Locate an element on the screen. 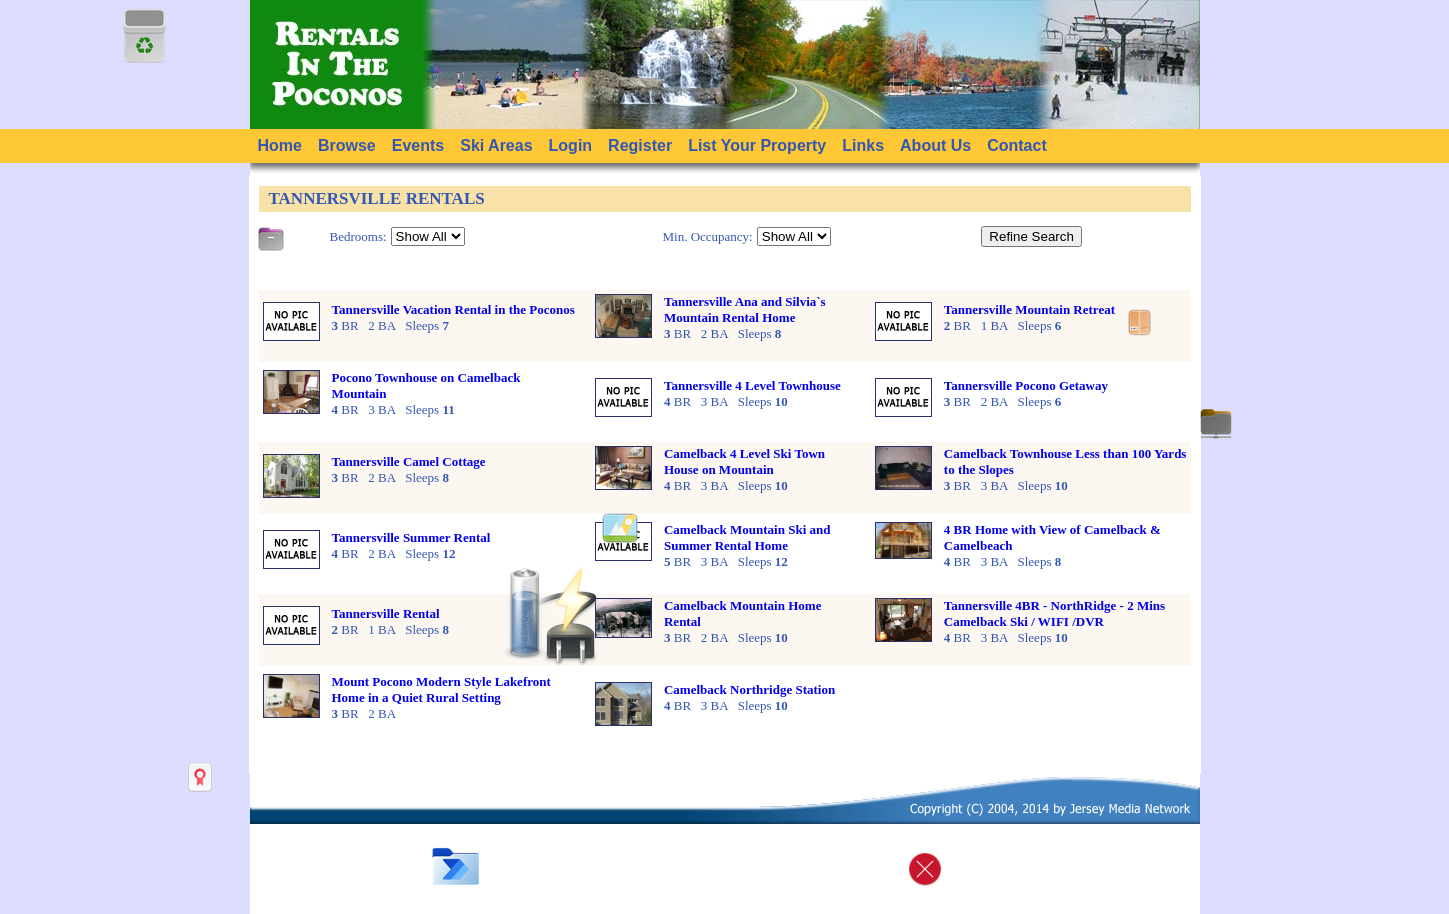 The image size is (1449, 914). a compressed archive or package file is located at coordinates (1139, 322).